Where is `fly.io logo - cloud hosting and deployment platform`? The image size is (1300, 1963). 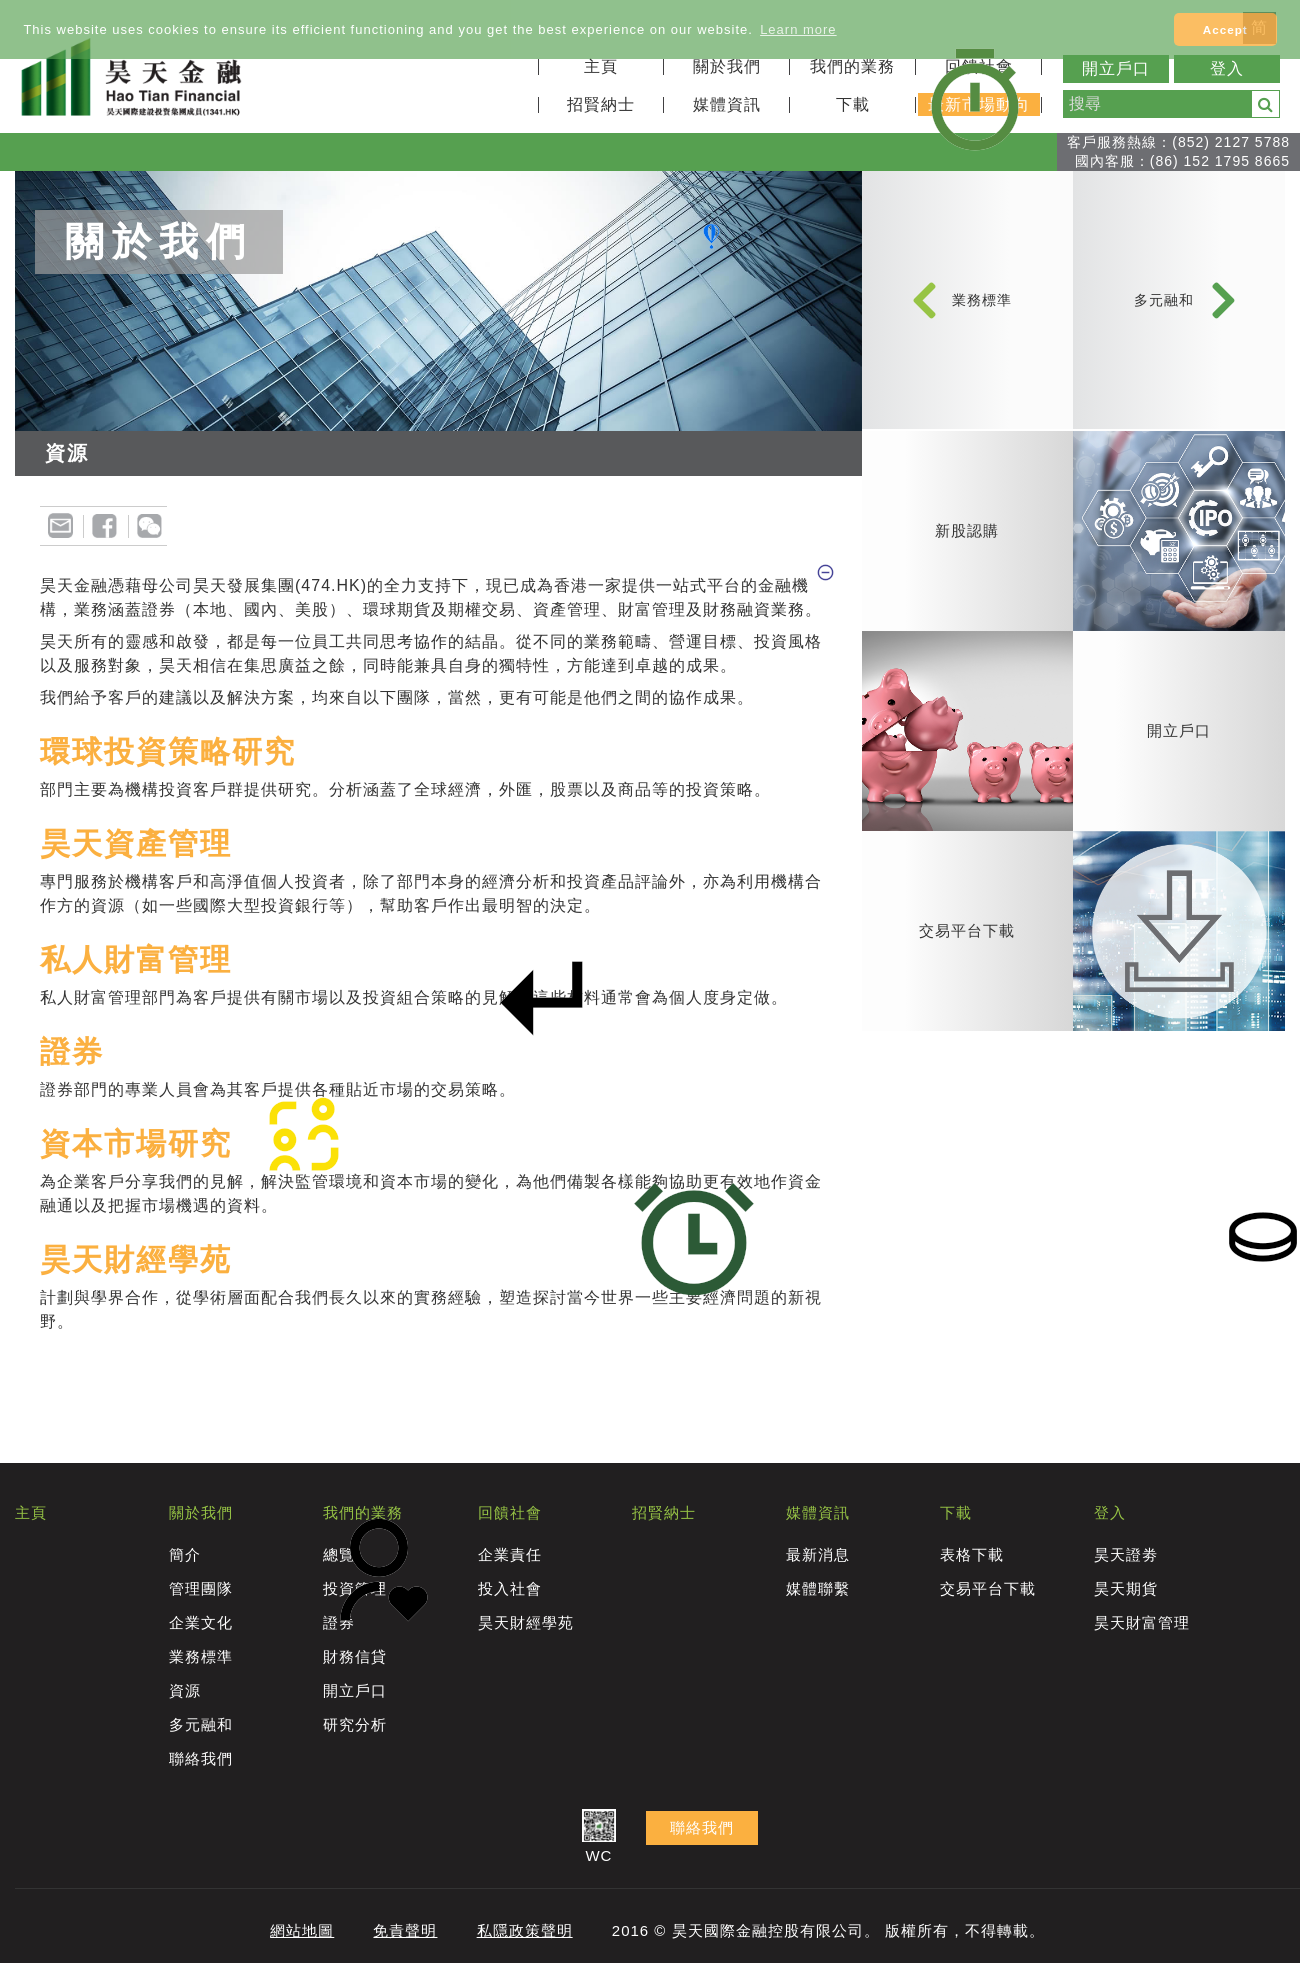
fly.io logo - cloud hosting and deployment platform is located at coordinates (711, 236).